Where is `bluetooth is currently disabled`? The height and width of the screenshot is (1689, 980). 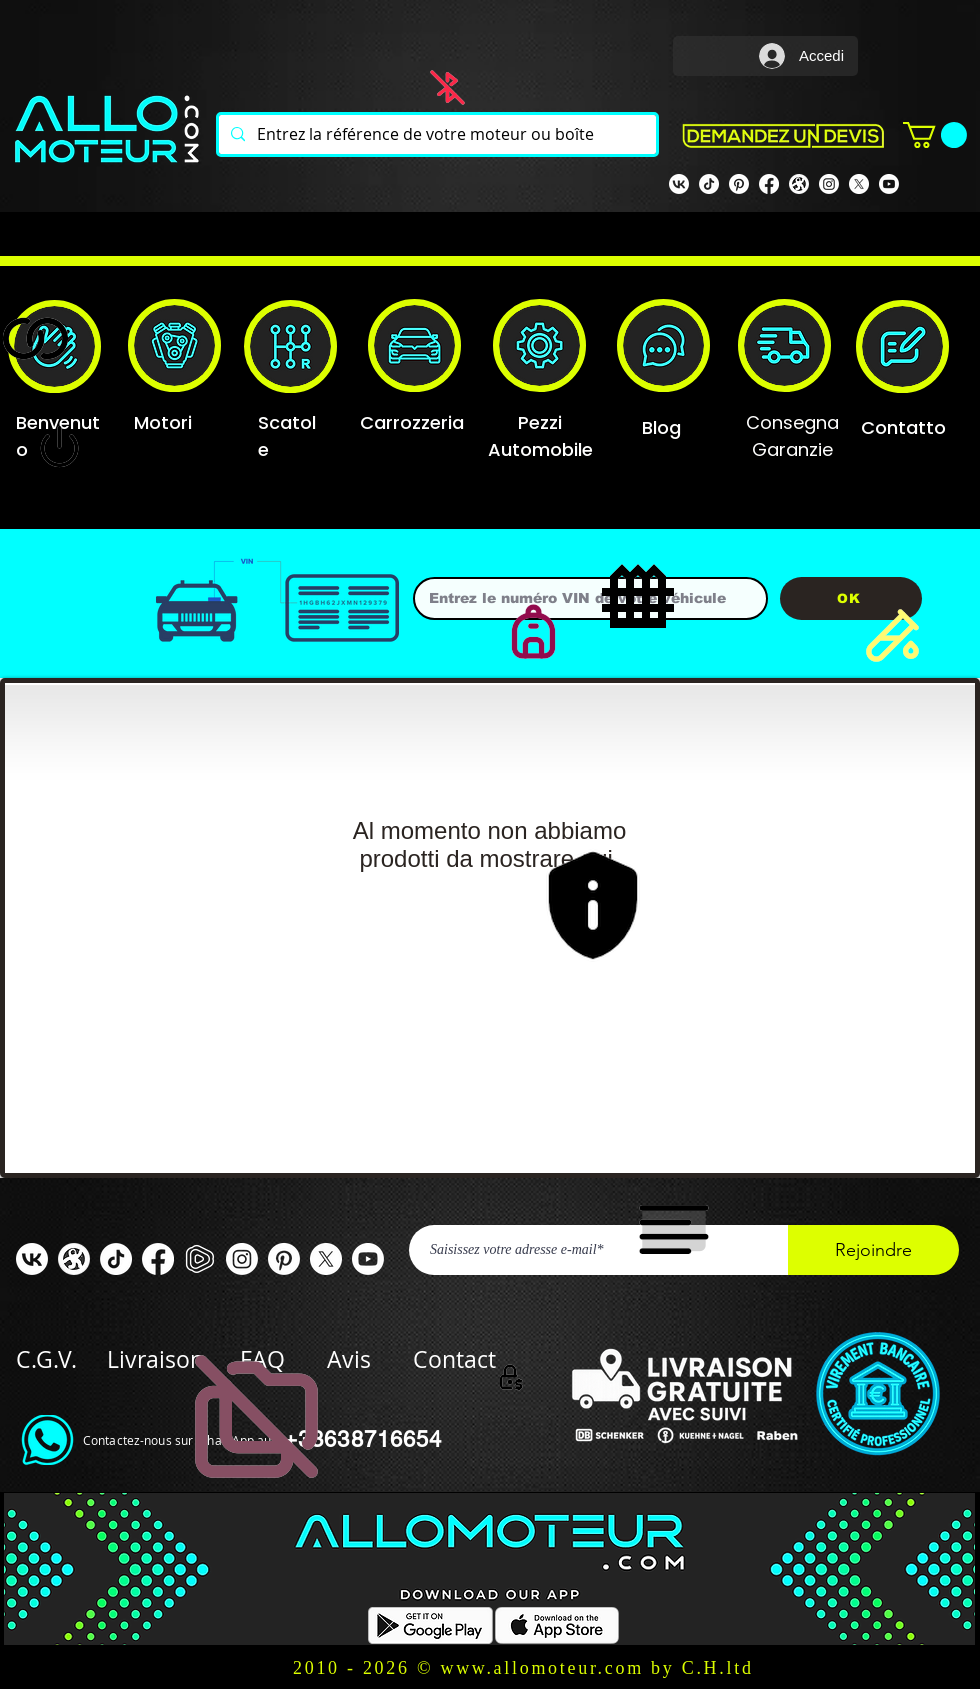 bluetooth is currently disabled is located at coordinates (447, 87).